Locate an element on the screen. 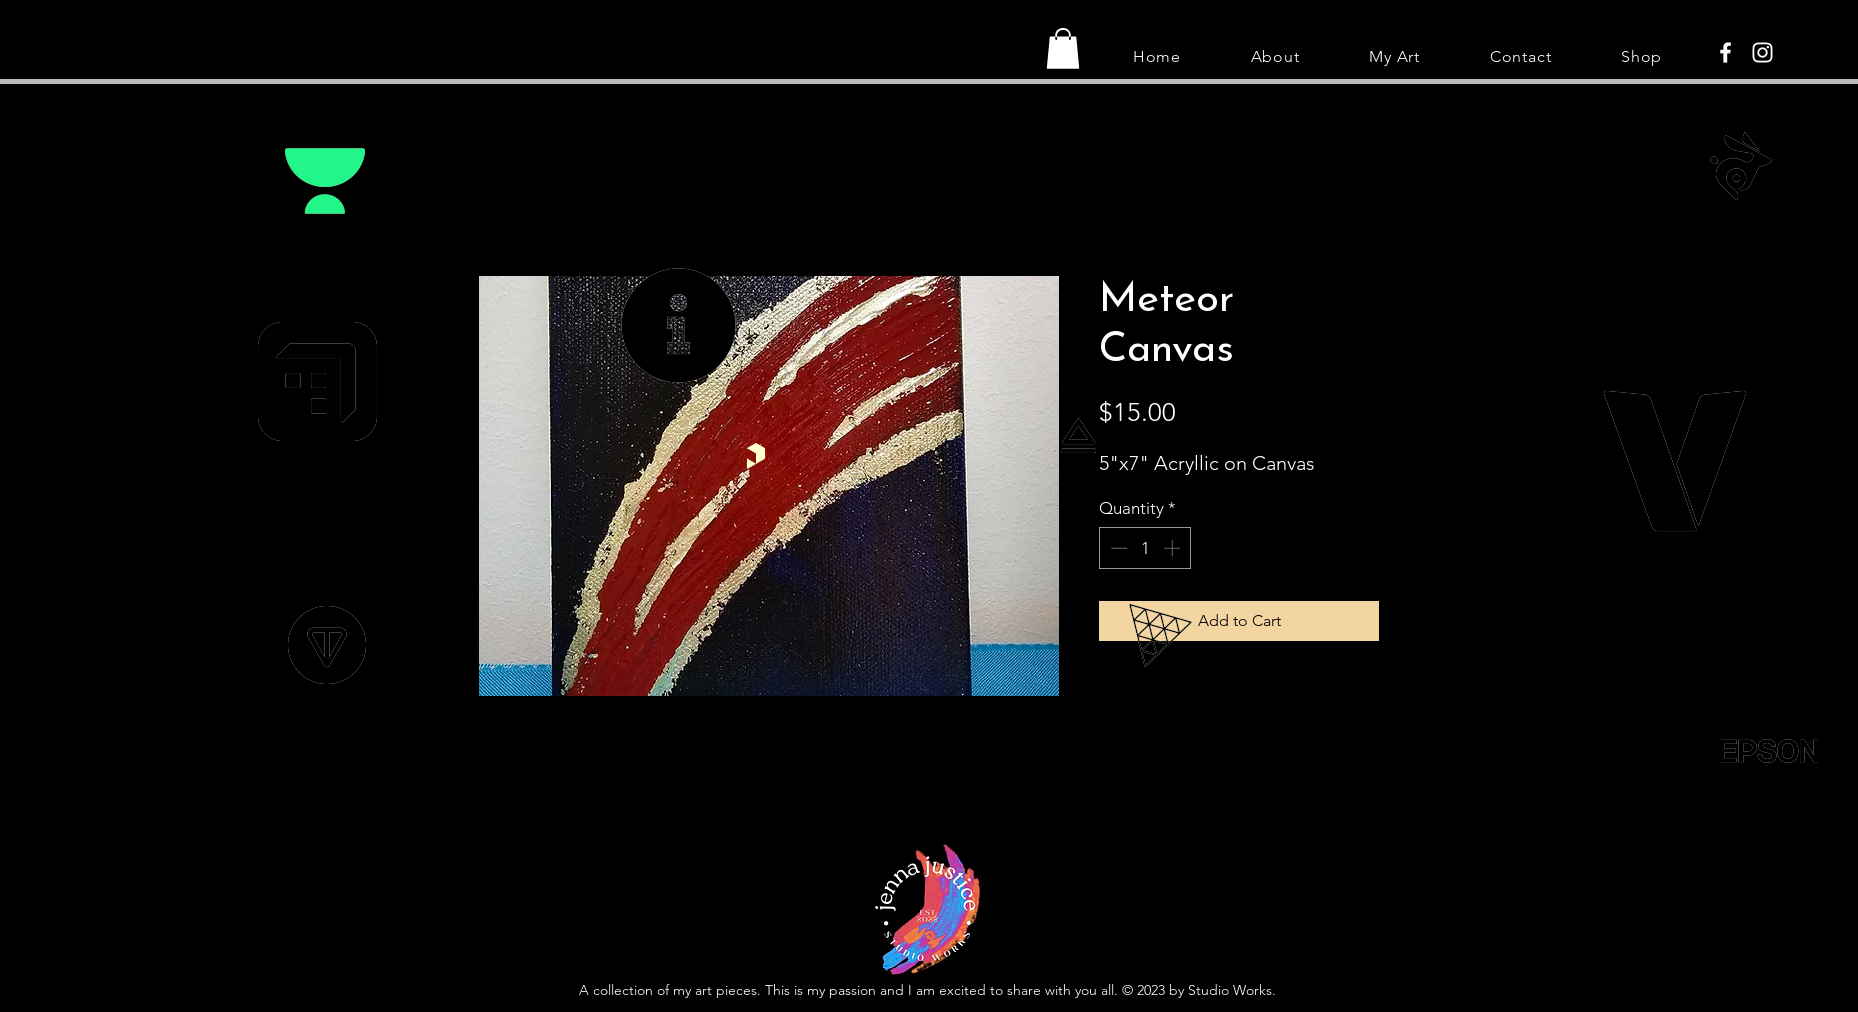 This screenshot has height=1012, width=1858. open the Hotels.com app is located at coordinates (317, 381).